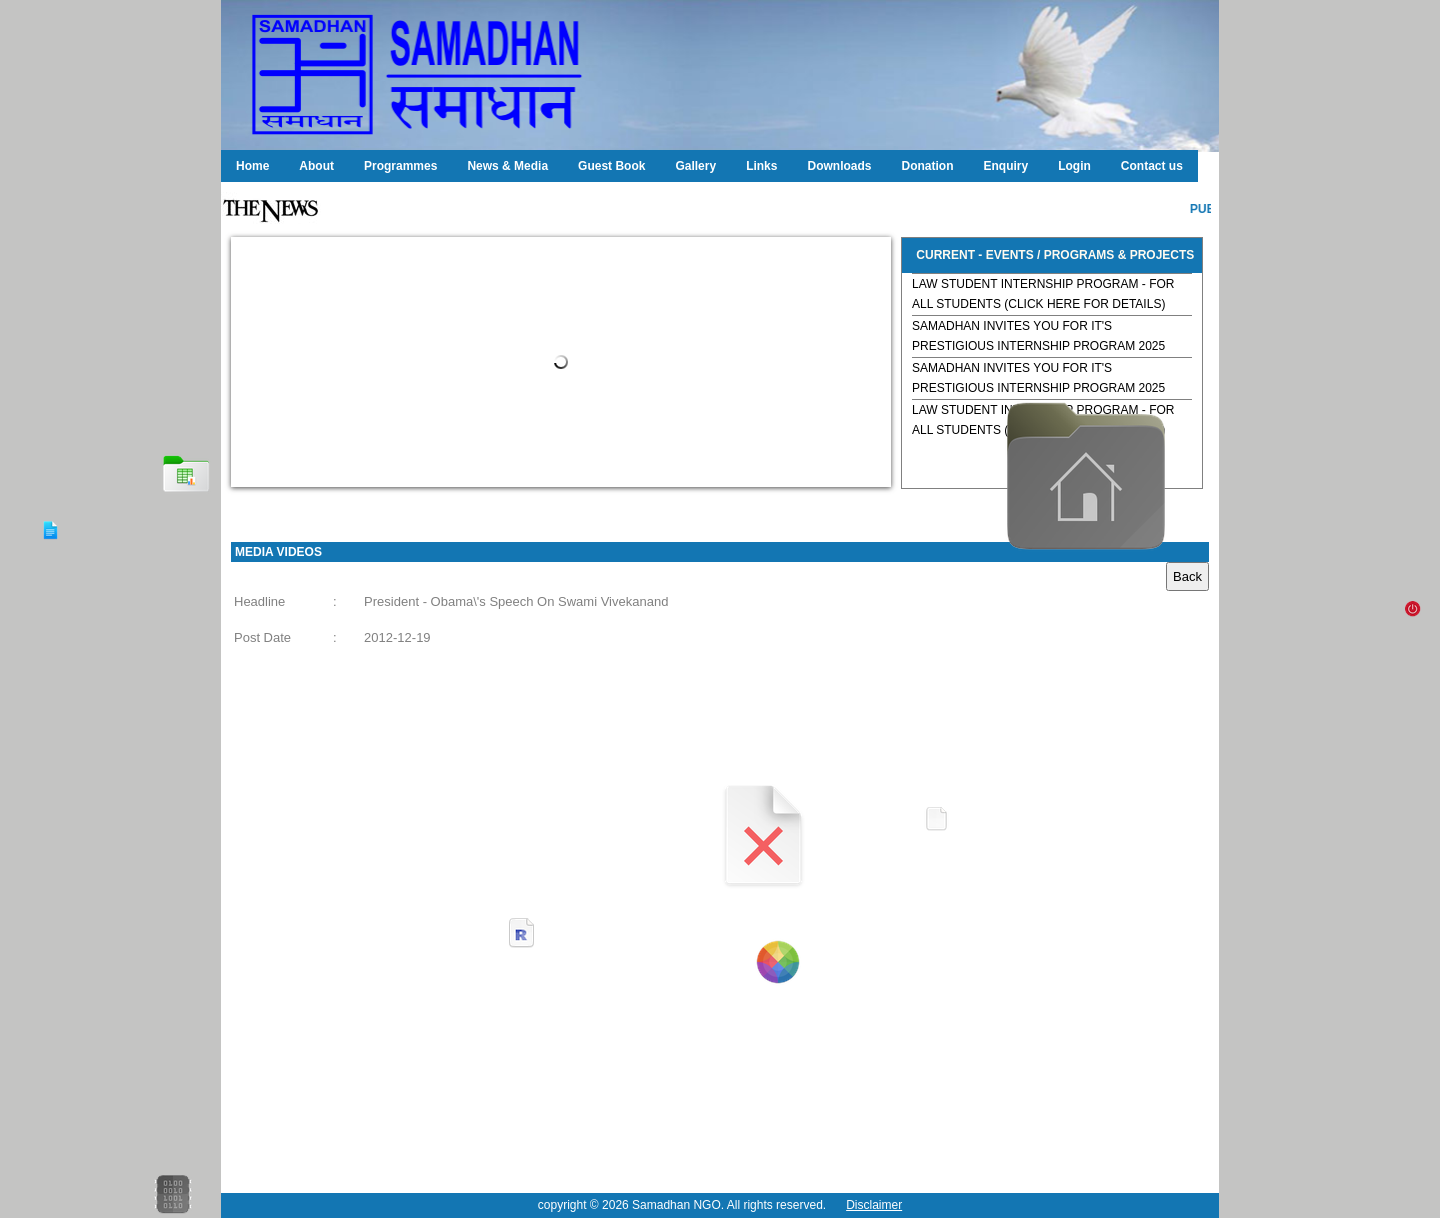 The height and width of the screenshot is (1218, 1440). What do you see at coordinates (763, 836) in the screenshot?
I see `a broken or invalid symbolic link file` at bounding box center [763, 836].